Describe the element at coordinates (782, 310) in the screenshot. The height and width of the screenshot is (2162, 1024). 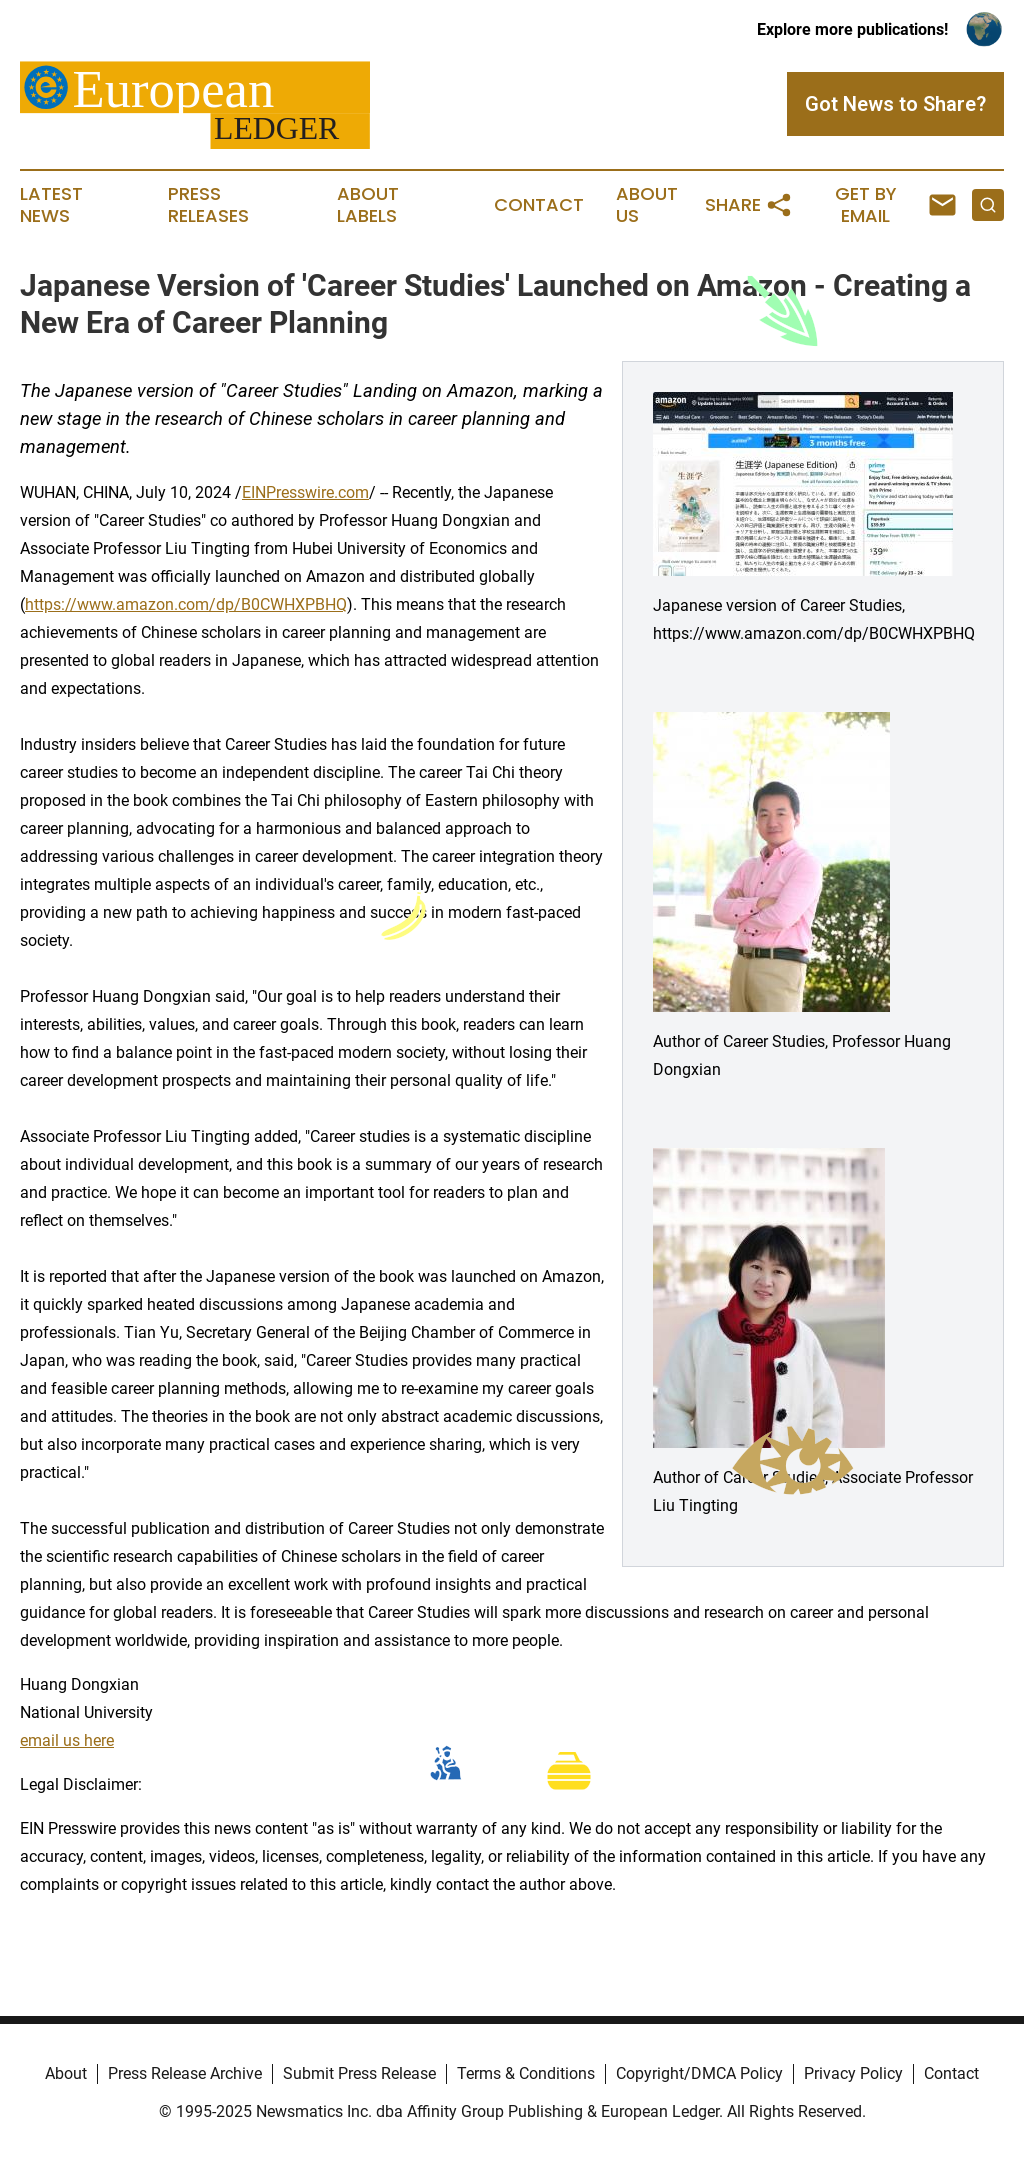
I see `equip spear hook weapon` at that location.